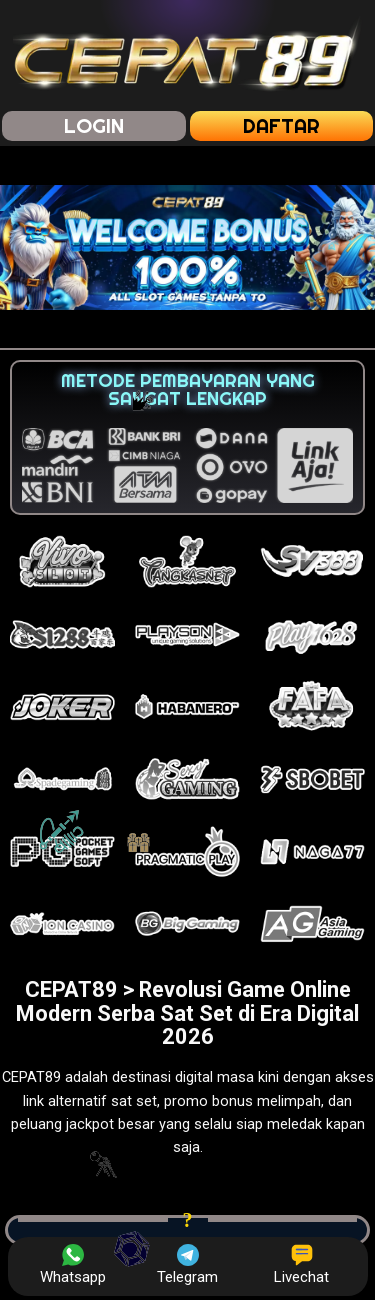  What do you see at coordinates (138, 841) in the screenshot?
I see `access the graveyard or cemetery area in-game` at bounding box center [138, 841].